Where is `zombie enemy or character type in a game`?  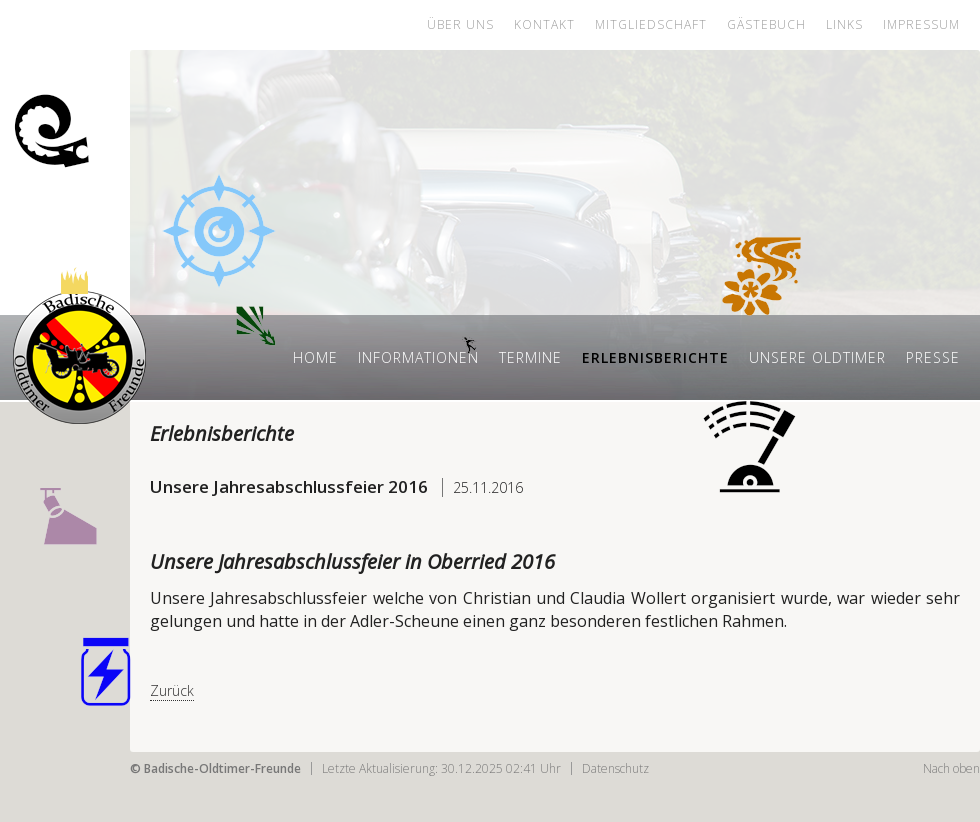
zombie enemy or character type in a game is located at coordinates (470, 345).